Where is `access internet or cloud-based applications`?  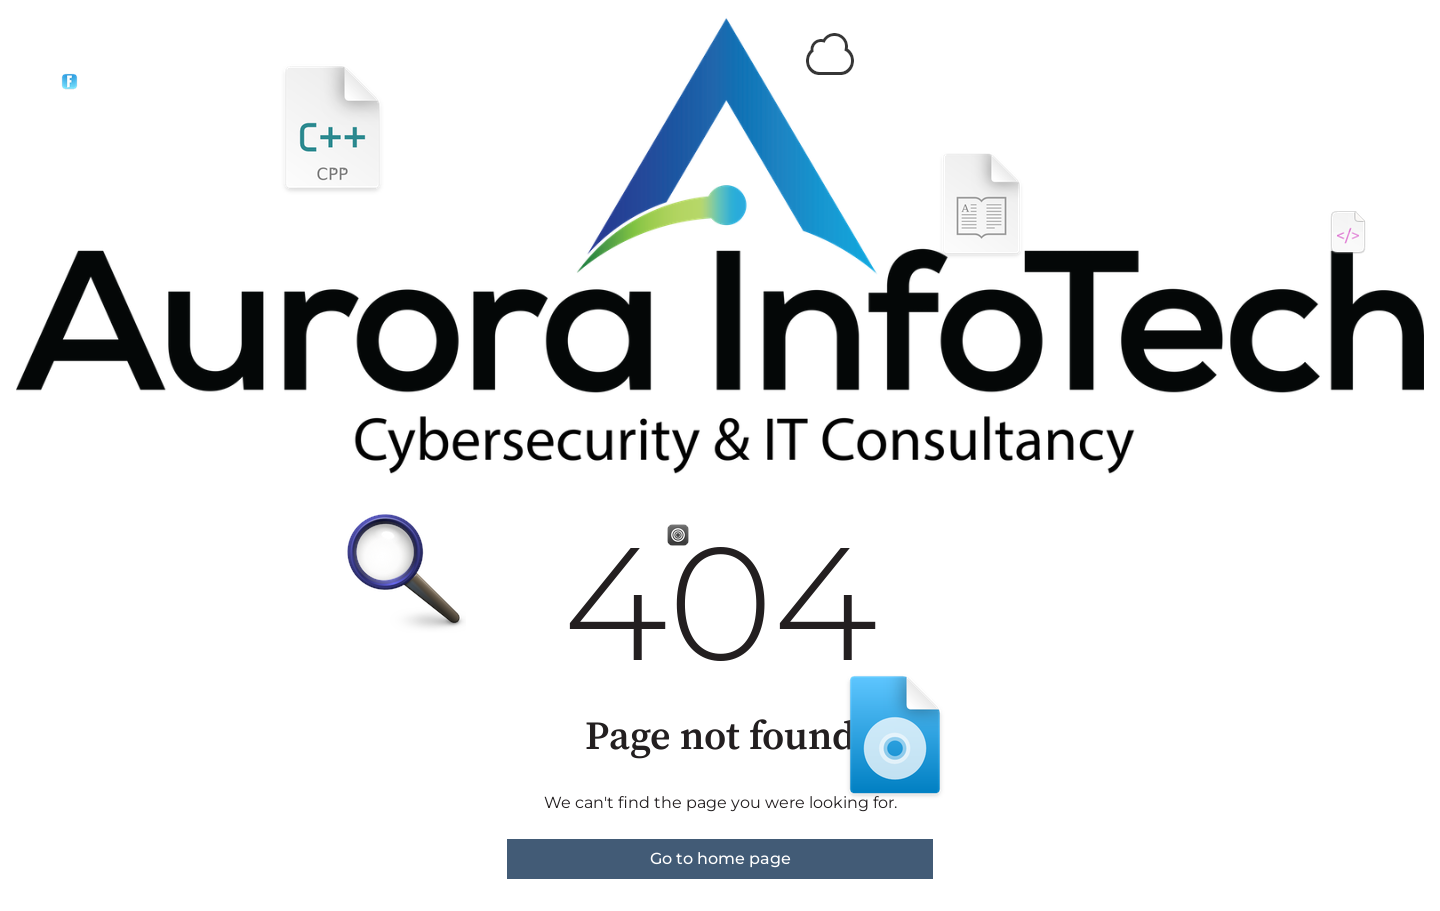
access internet or cloud-based applications is located at coordinates (830, 54).